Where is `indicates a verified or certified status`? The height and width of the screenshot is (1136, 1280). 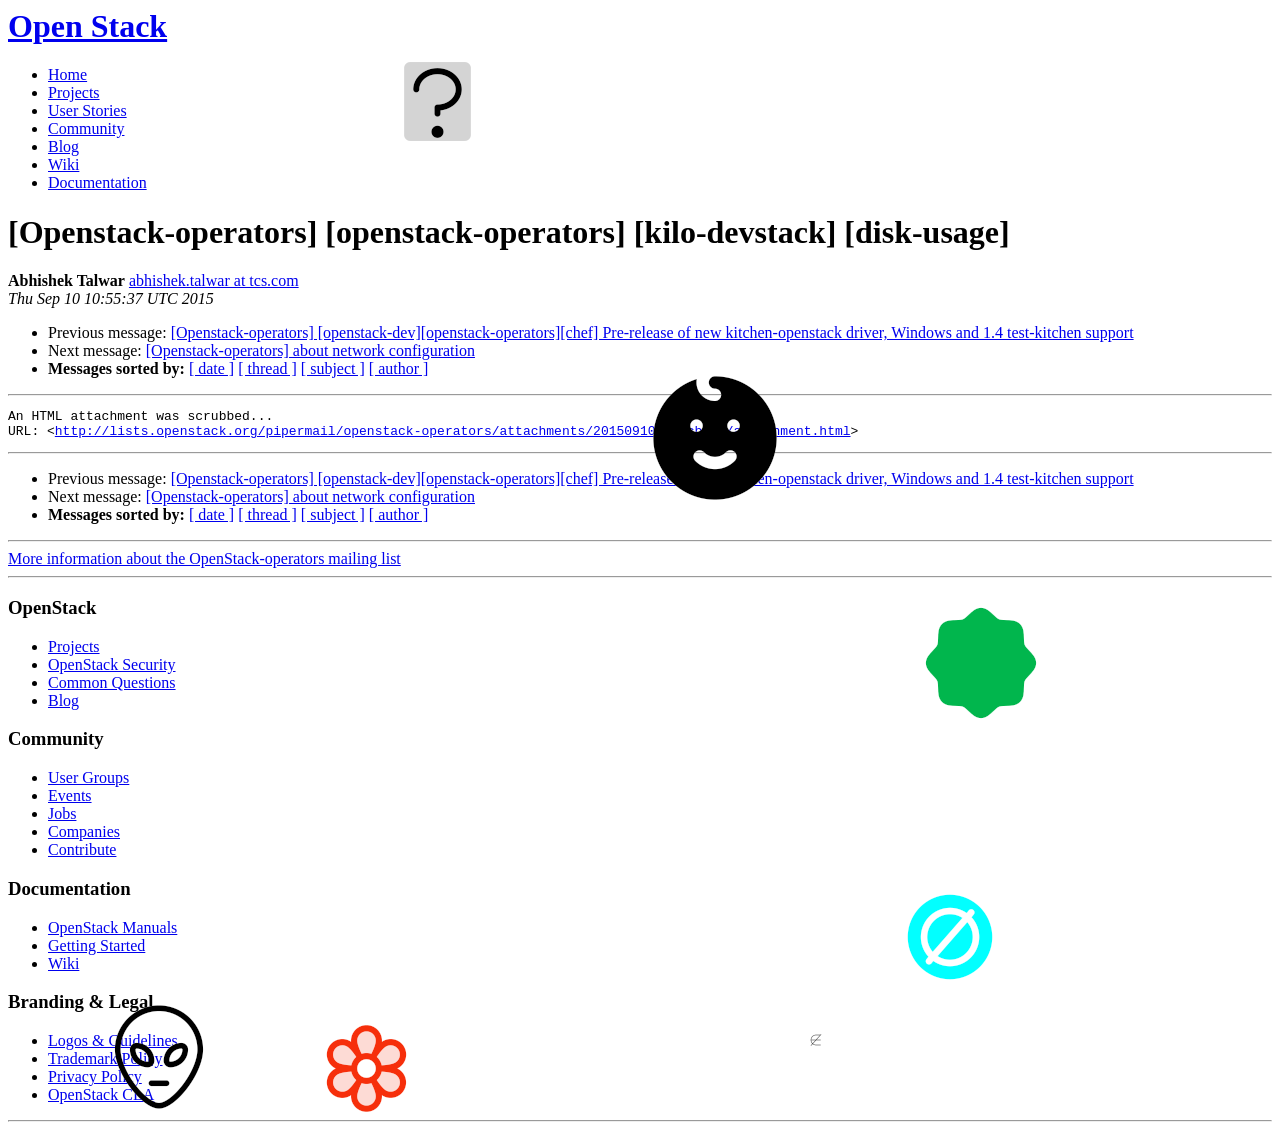
indicates a verified or certified status is located at coordinates (981, 663).